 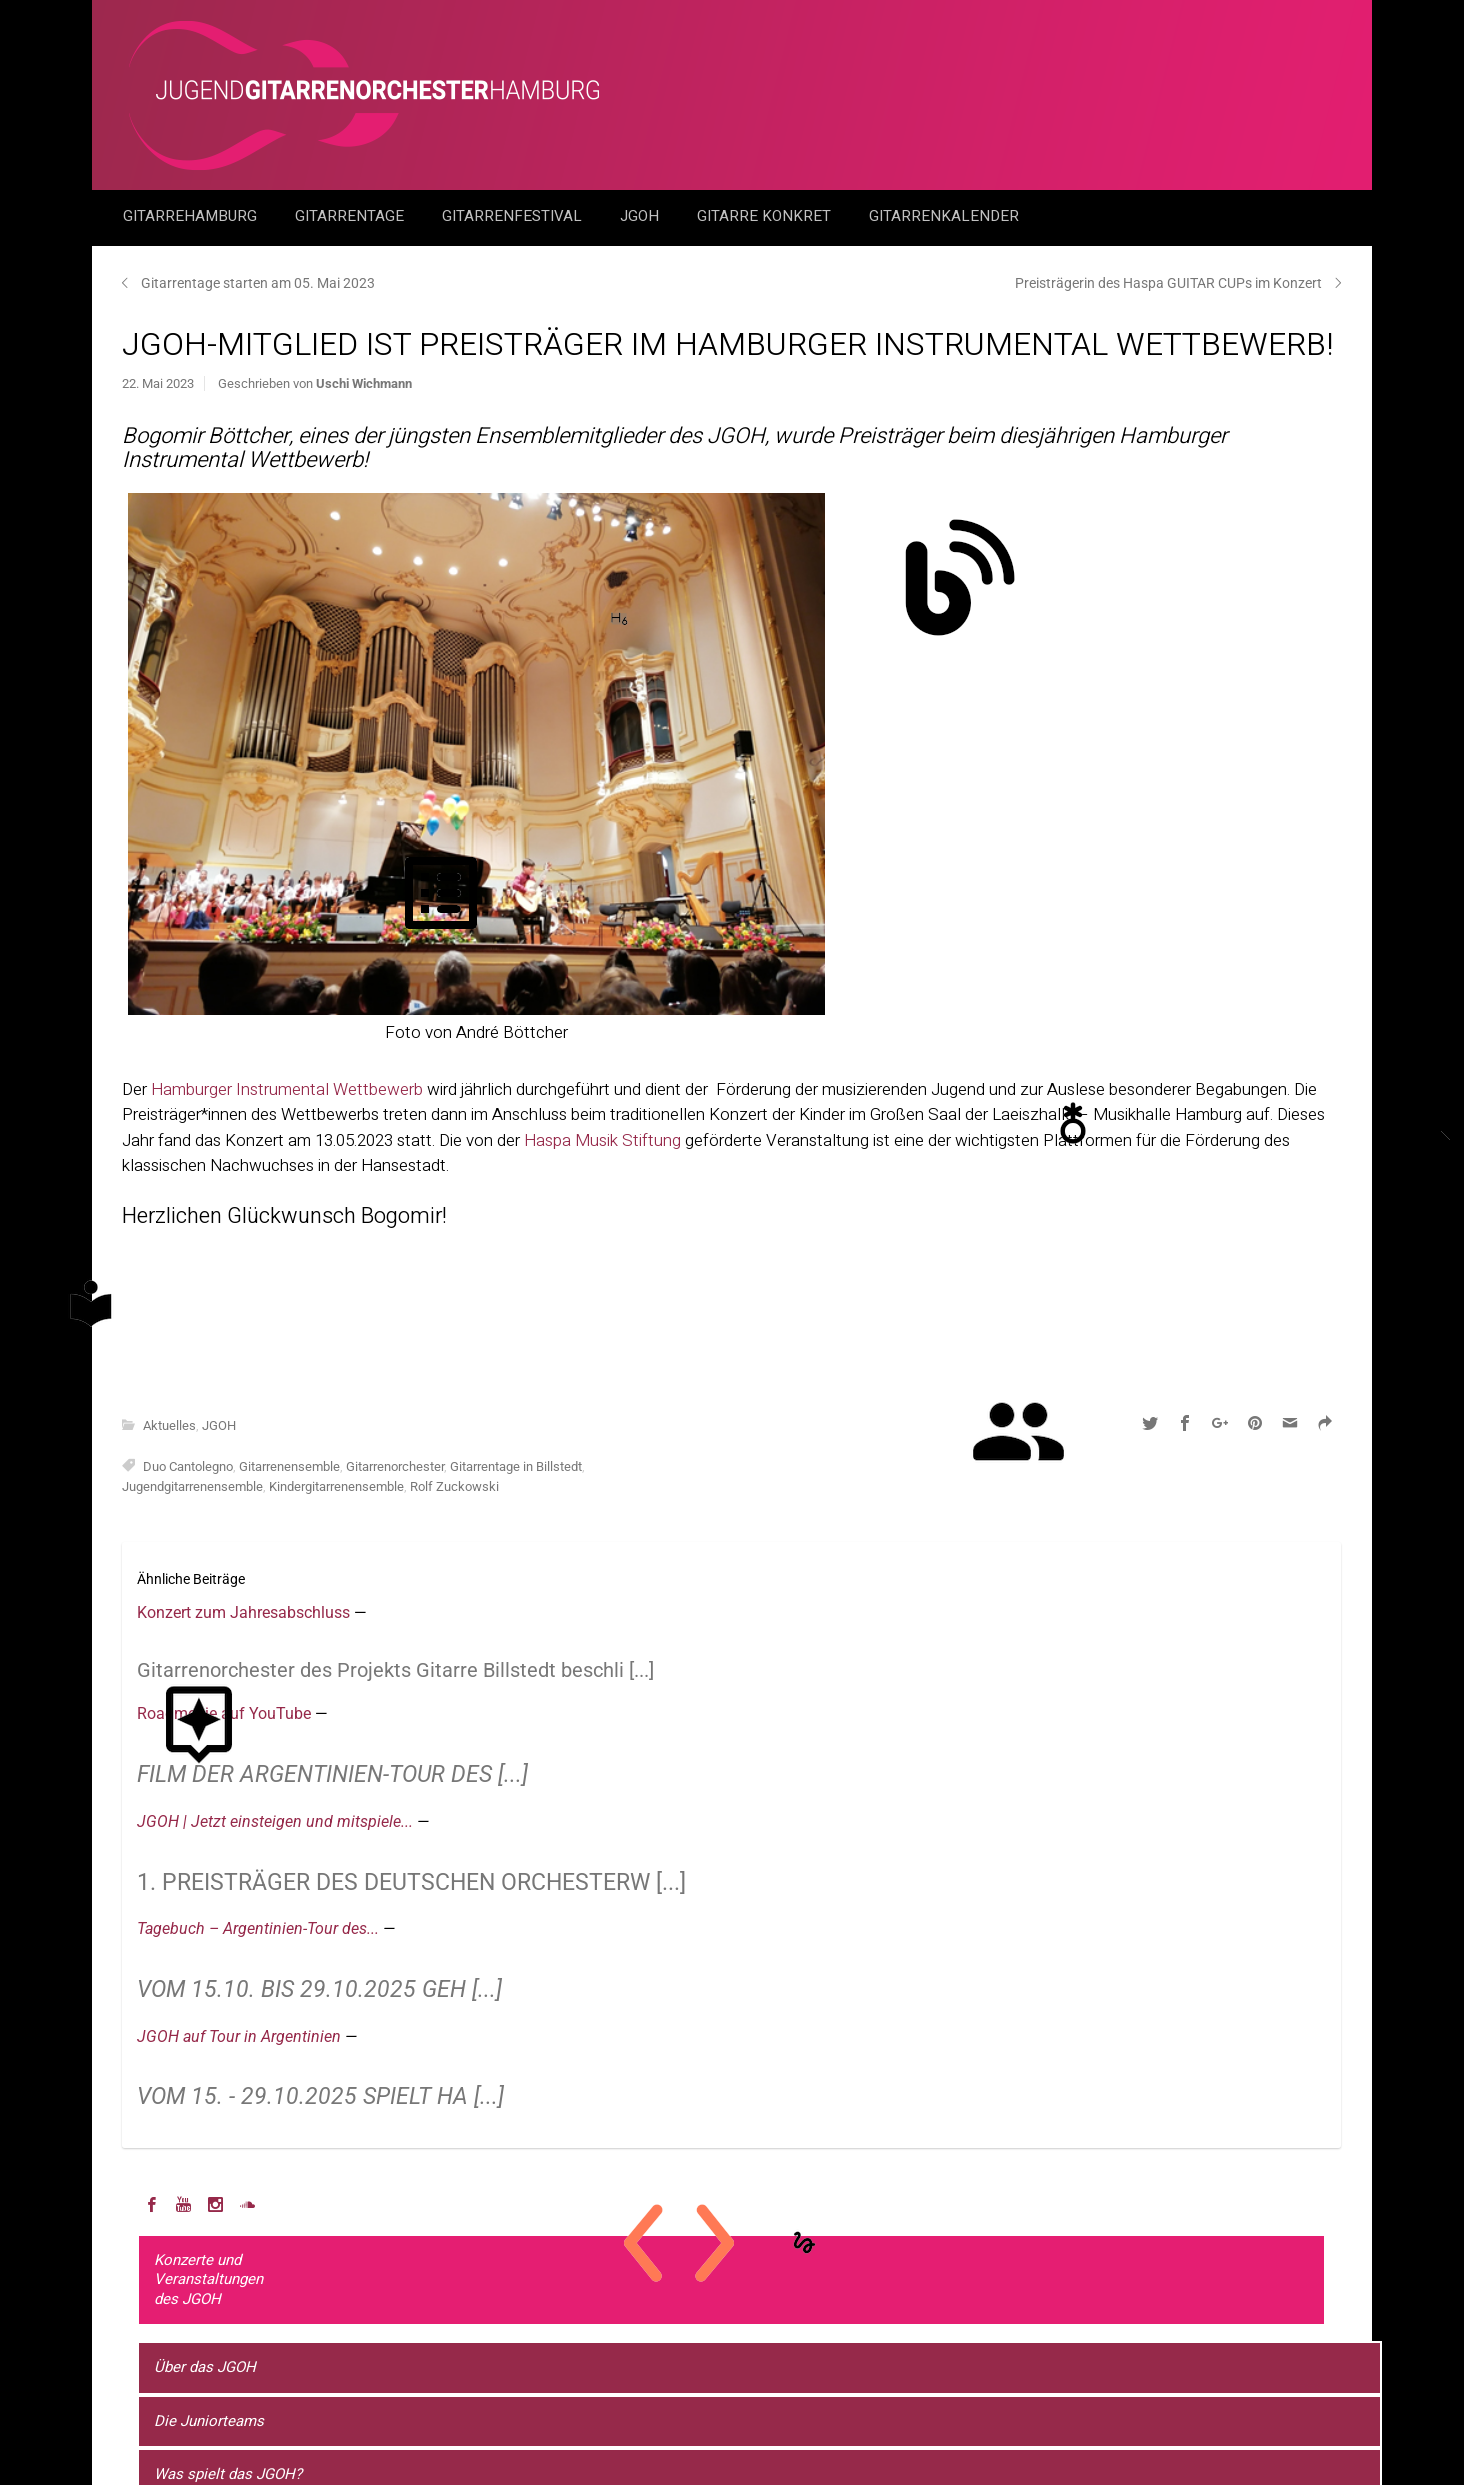 What do you see at coordinates (91, 1303) in the screenshot?
I see `find nearby libraries` at bounding box center [91, 1303].